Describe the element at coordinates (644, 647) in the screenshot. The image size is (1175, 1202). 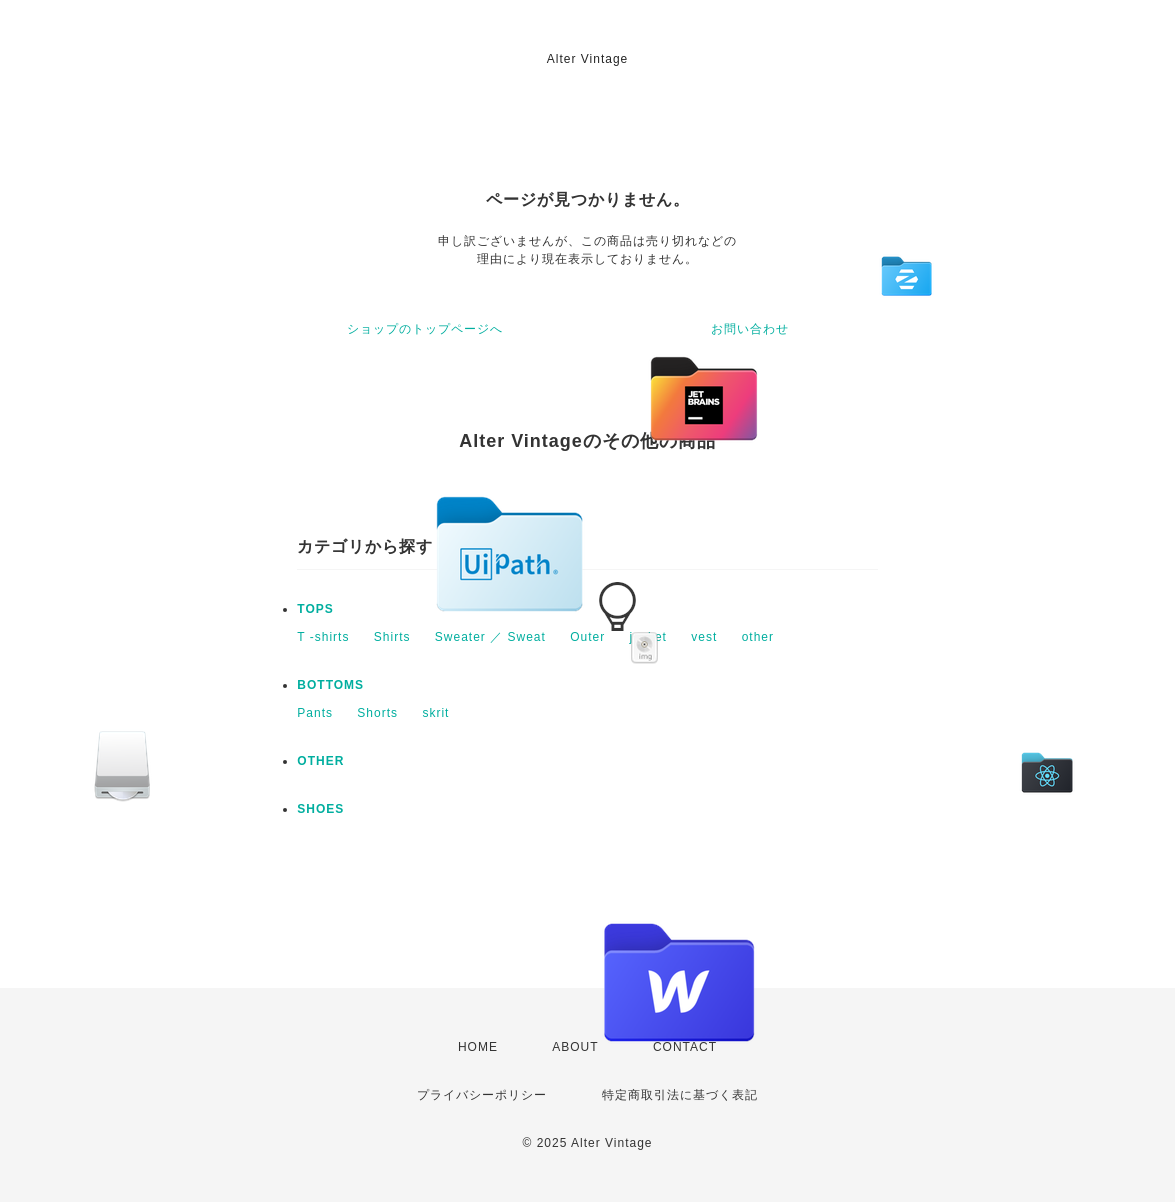
I see `a raw disk image file` at that location.